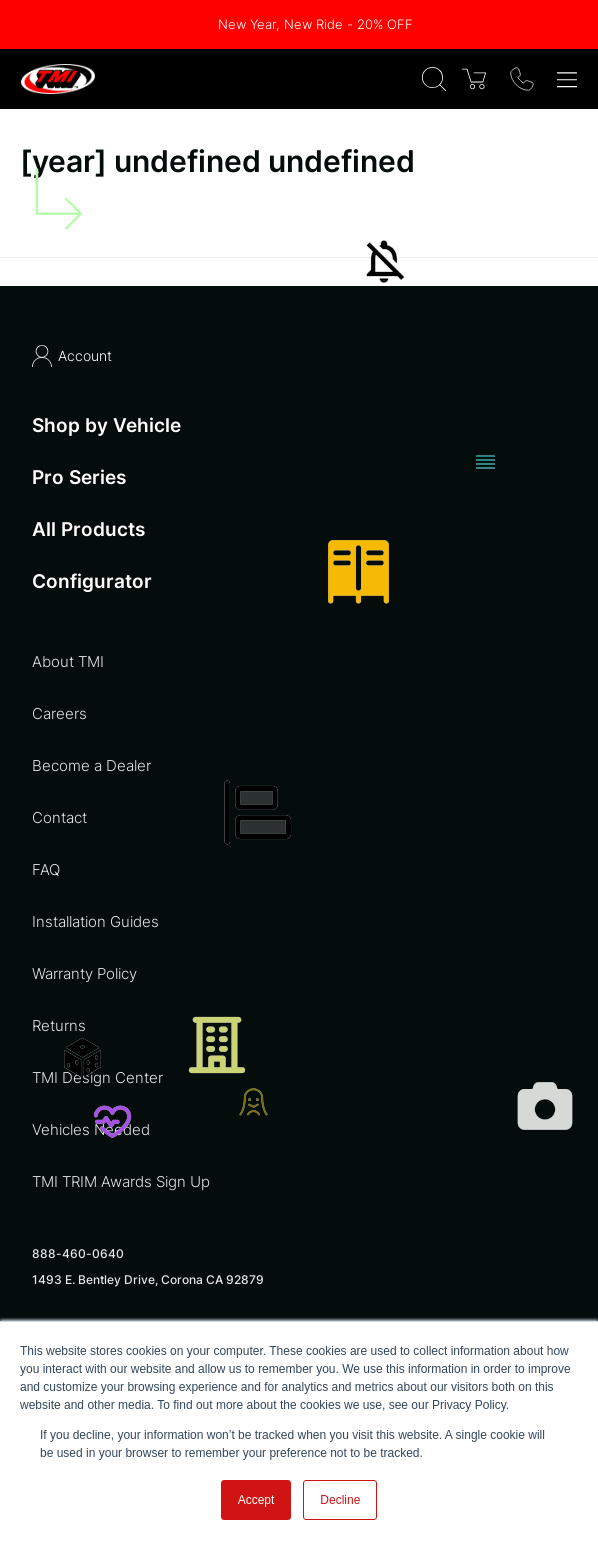 This screenshot has width=598, height=1546. Describe the element at coordinates (485, 462) in the screenshot. I see `justify text alignment` at that location.